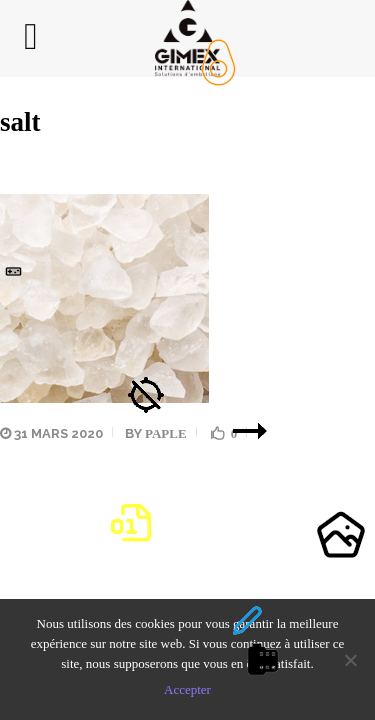 The width and height of the screenshot is (375, 720). What do you see at coordinates (218, 62) in the screenshot?
I see `indicates healthy or vegetarian food options` at bounding box center [218, 62].